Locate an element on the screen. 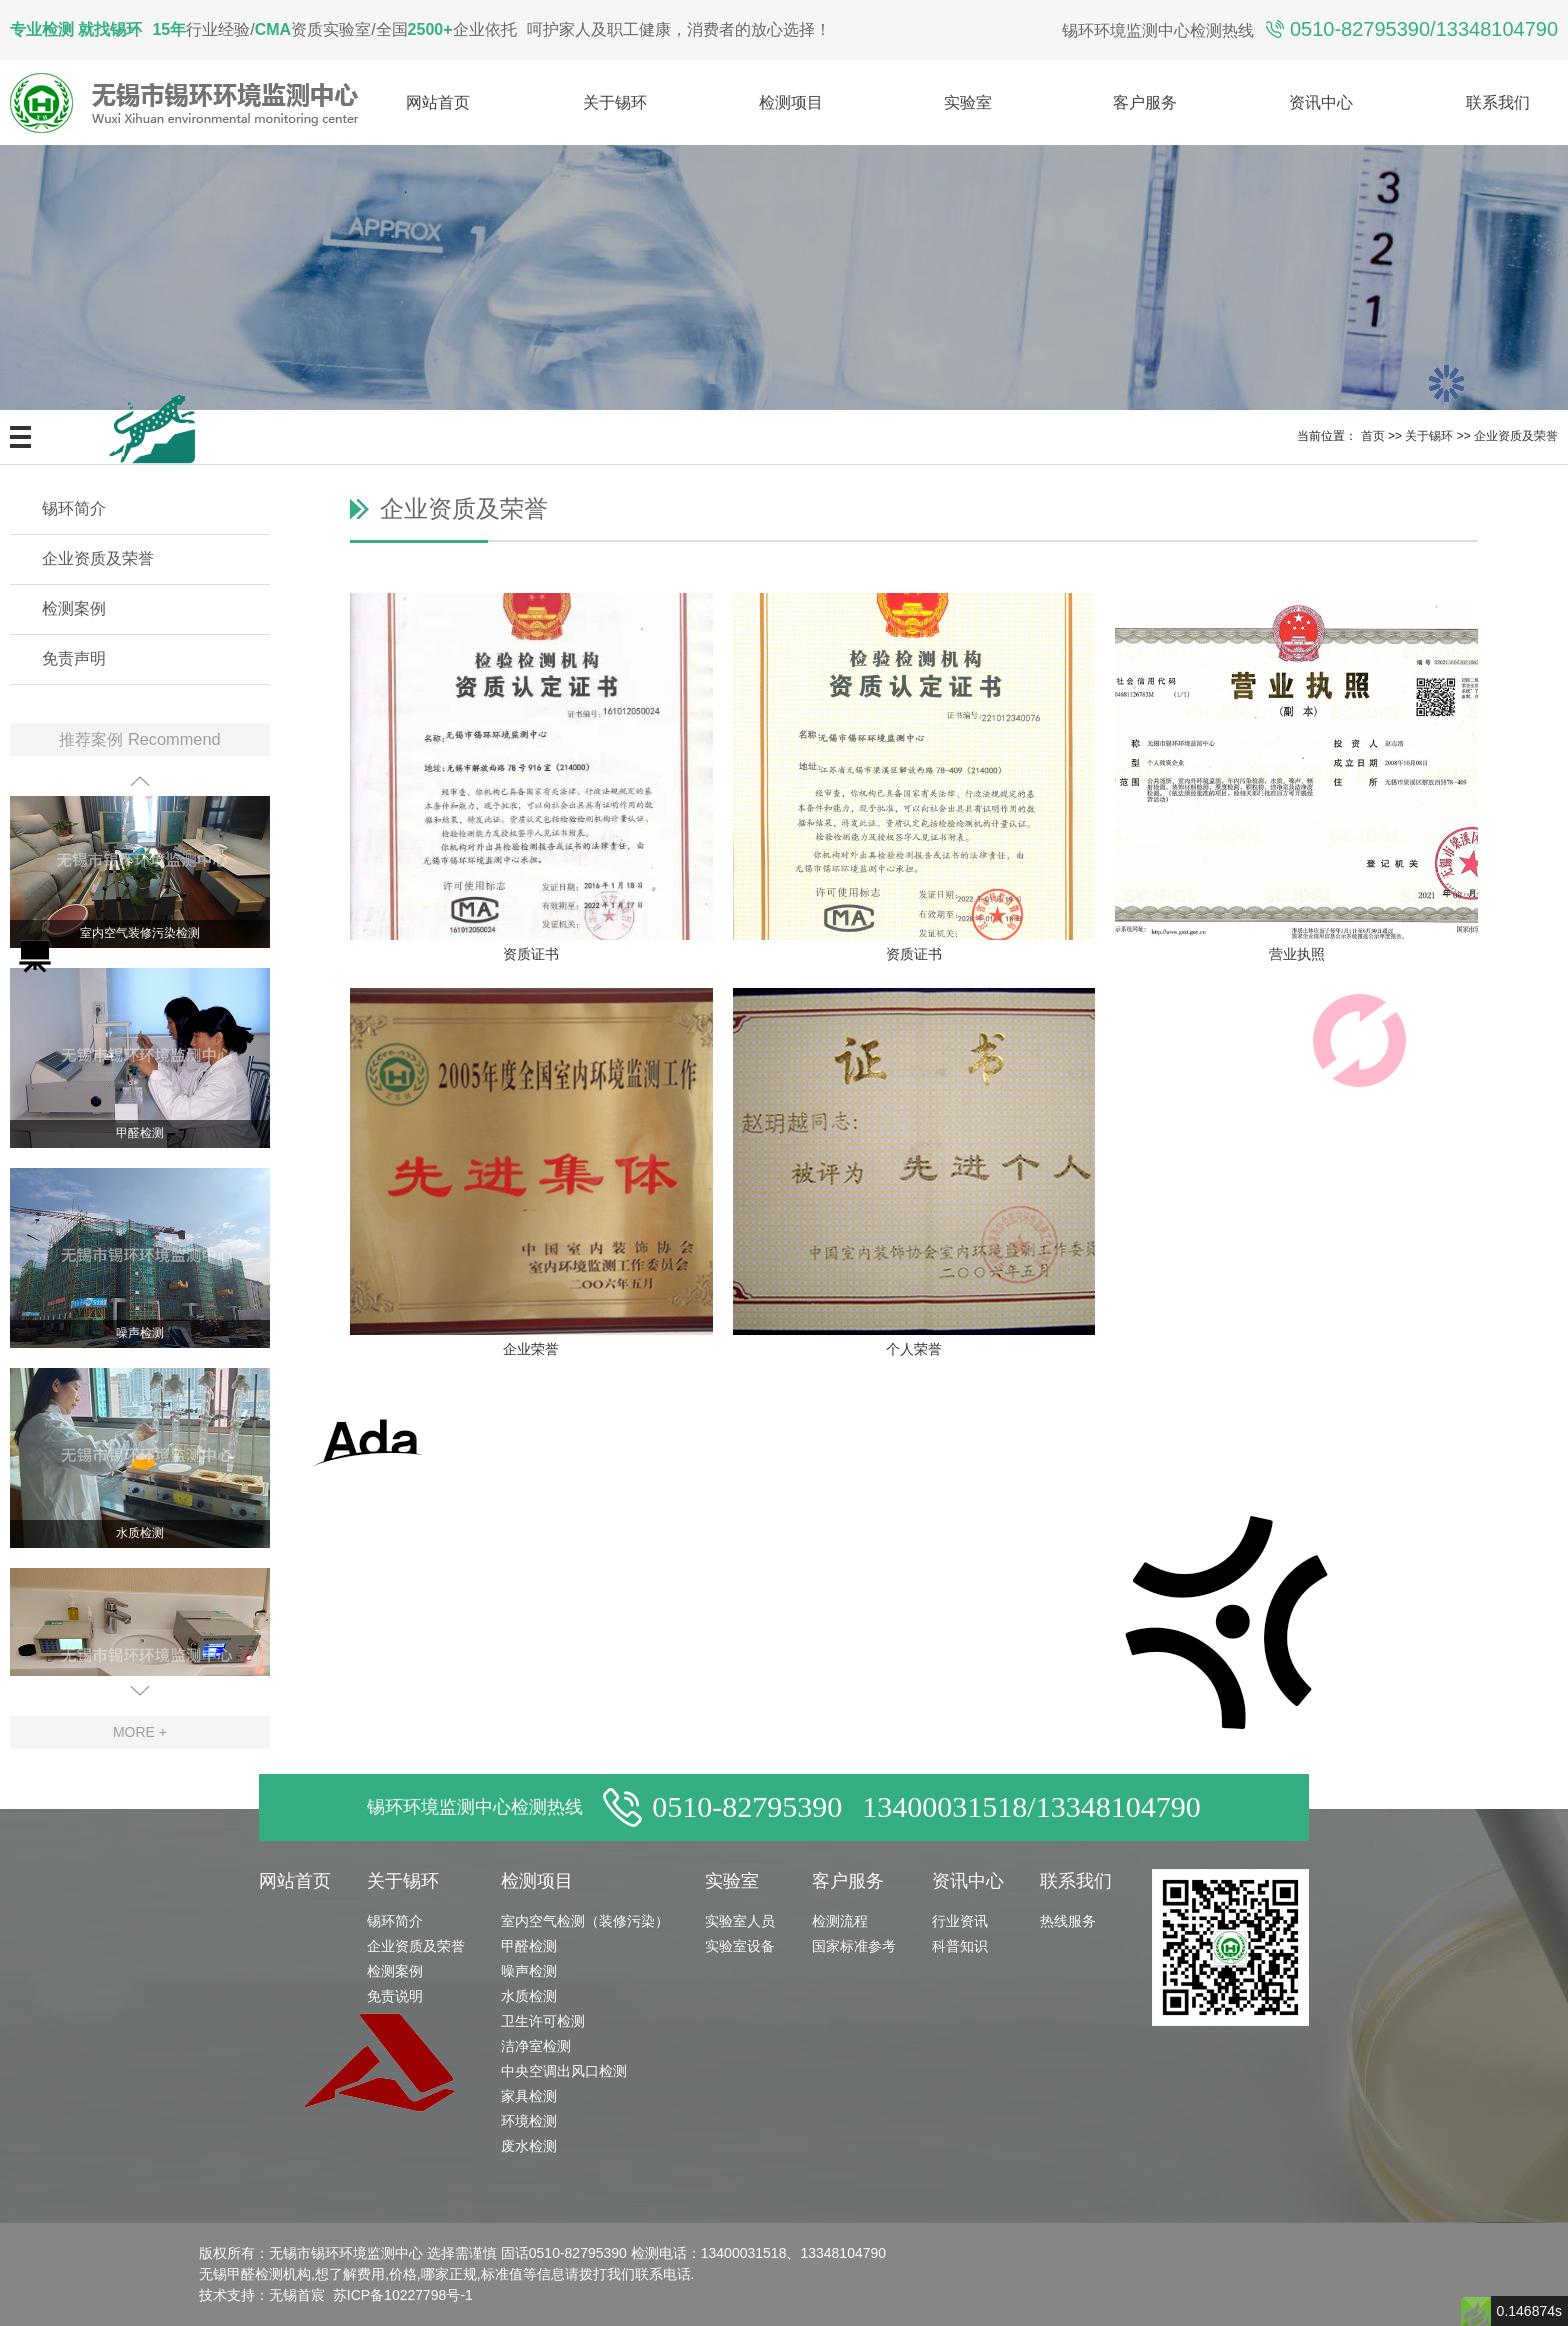  open artboard or canvas workspace is located at coordinates (35, 956).